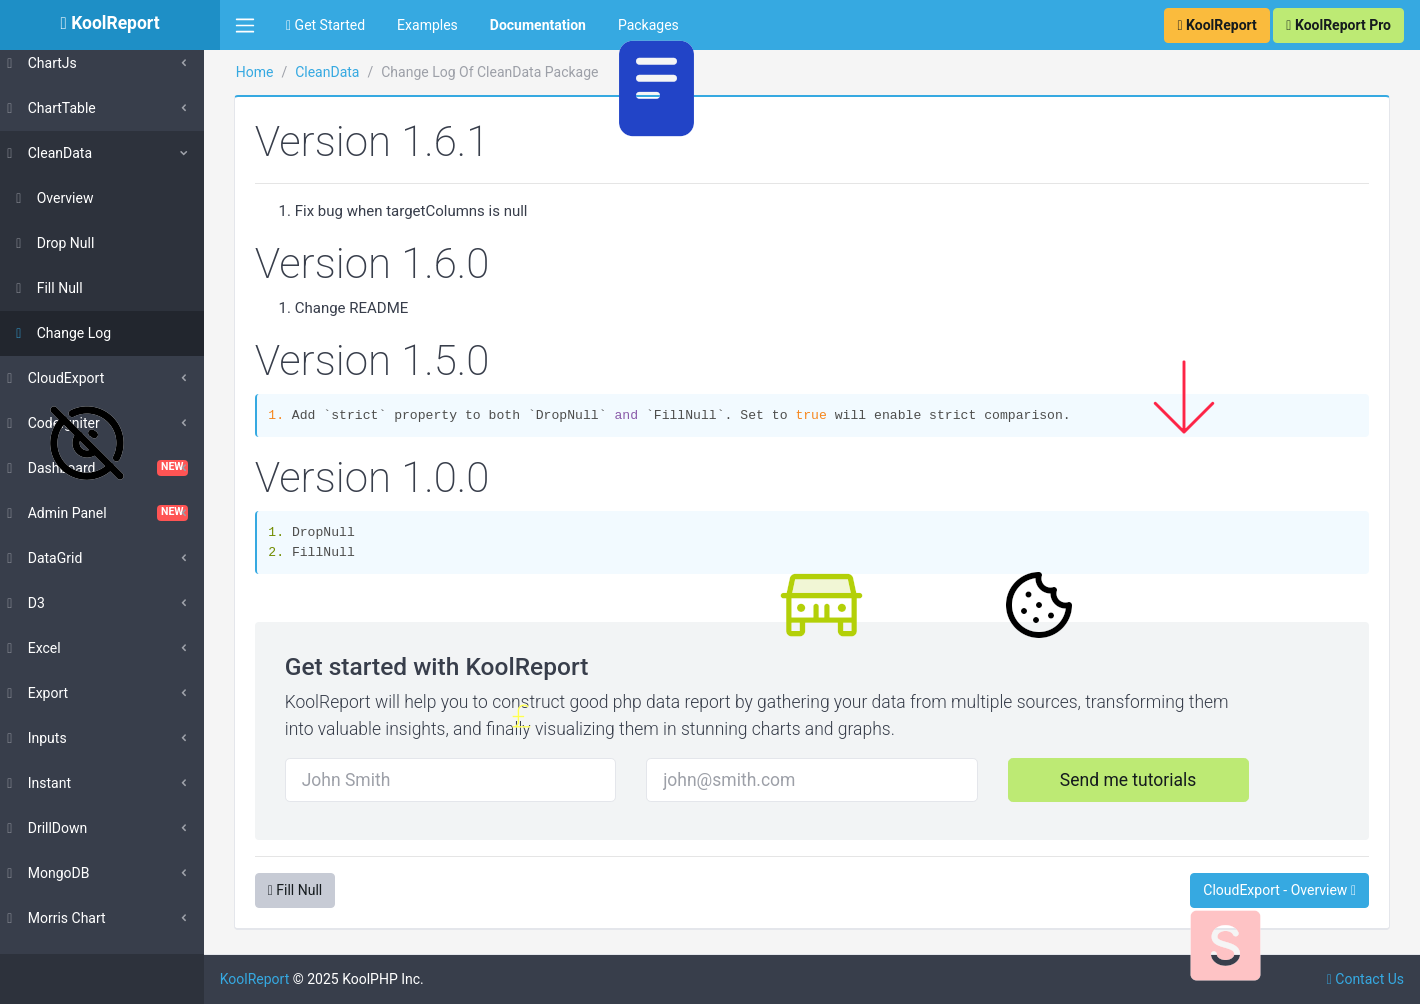 The height and width of the screenshot is (1004, 1420). I want to click on stripe payment integration, so click(1225, 945).